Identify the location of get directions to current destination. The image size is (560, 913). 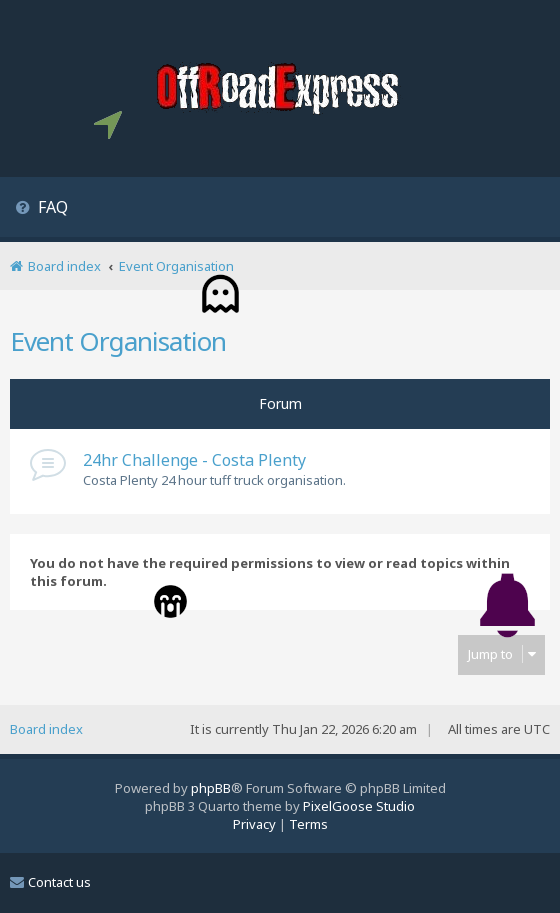
(108, 125).